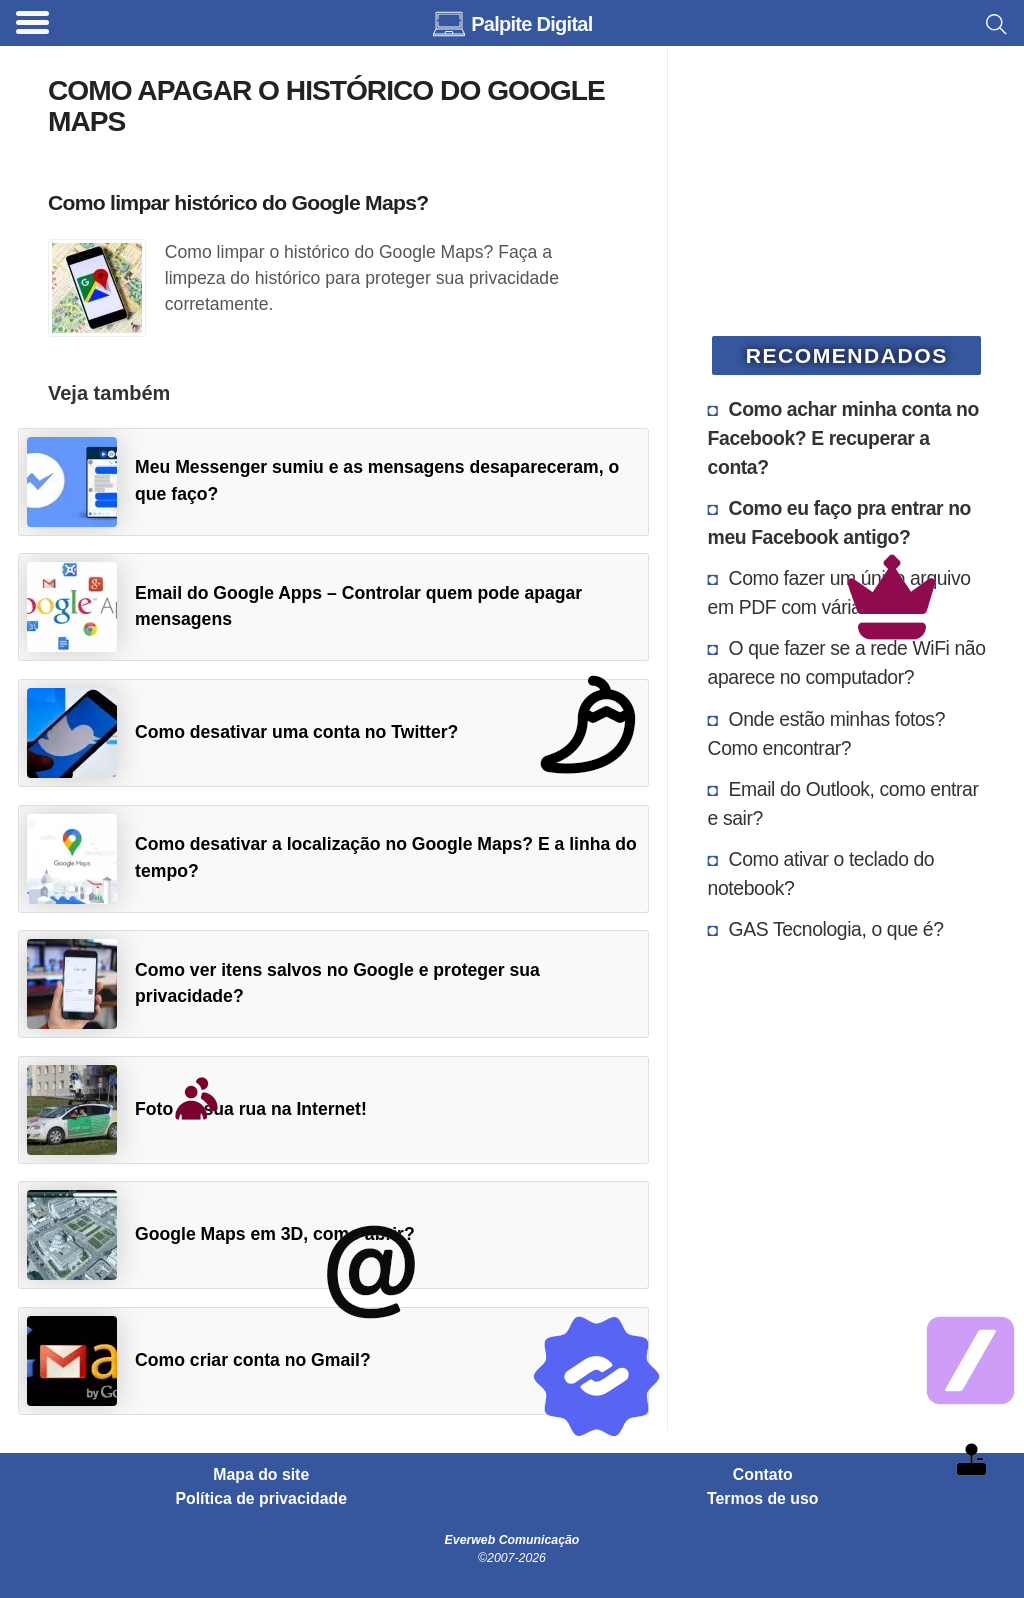 This screenshot has width=1024, height=1598. What do you see at coordinates (371, 1272) in the screenshot?
I see `mention a user in chat` at bounding box center [371, 1272].